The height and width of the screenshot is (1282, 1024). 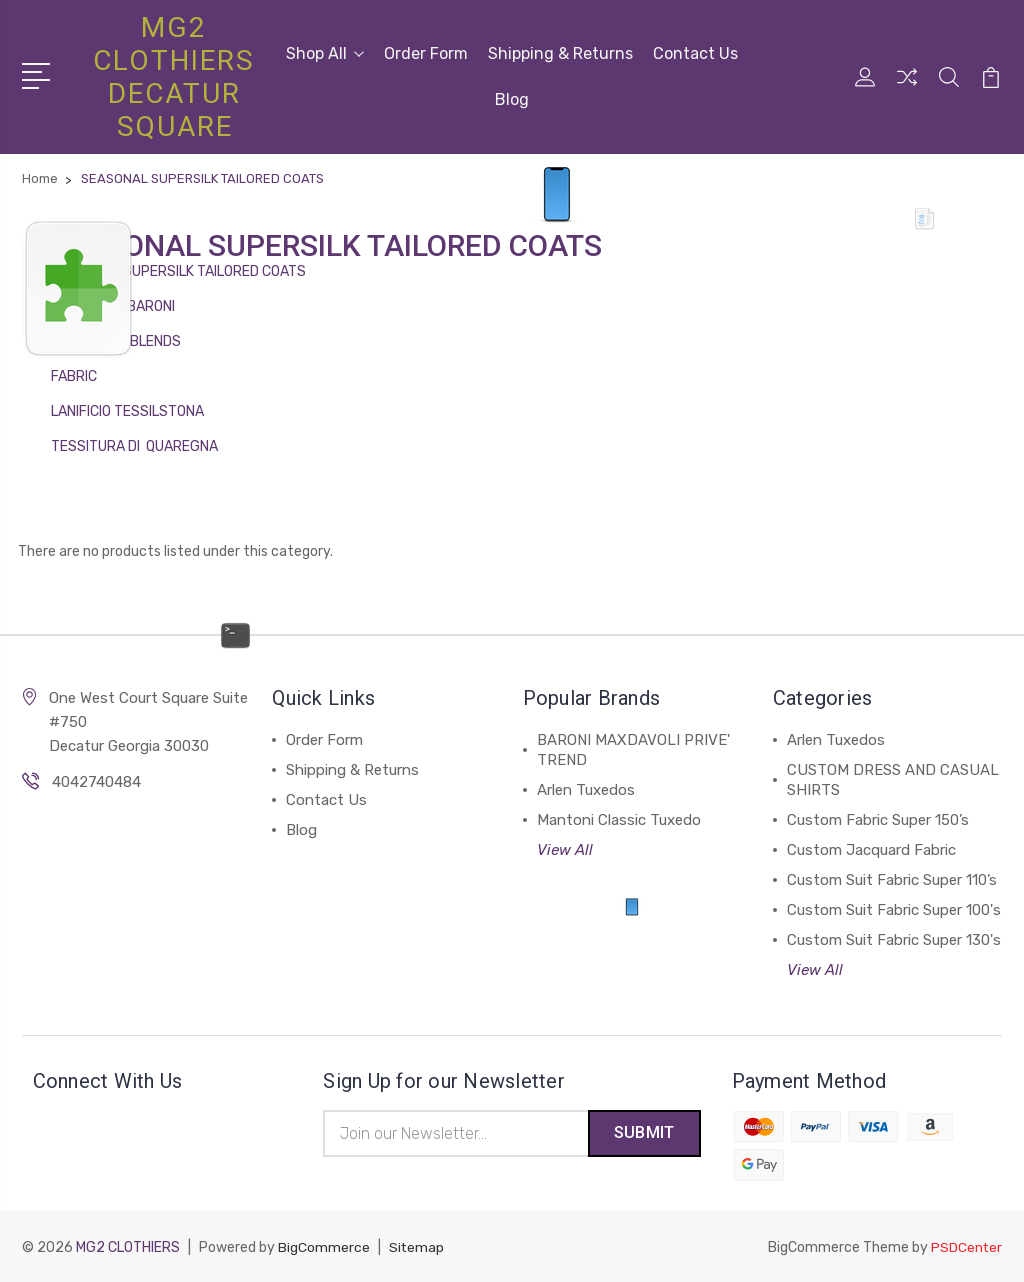 I want to click on indicates an extension or plugin file type, so click(x=78, y=288).